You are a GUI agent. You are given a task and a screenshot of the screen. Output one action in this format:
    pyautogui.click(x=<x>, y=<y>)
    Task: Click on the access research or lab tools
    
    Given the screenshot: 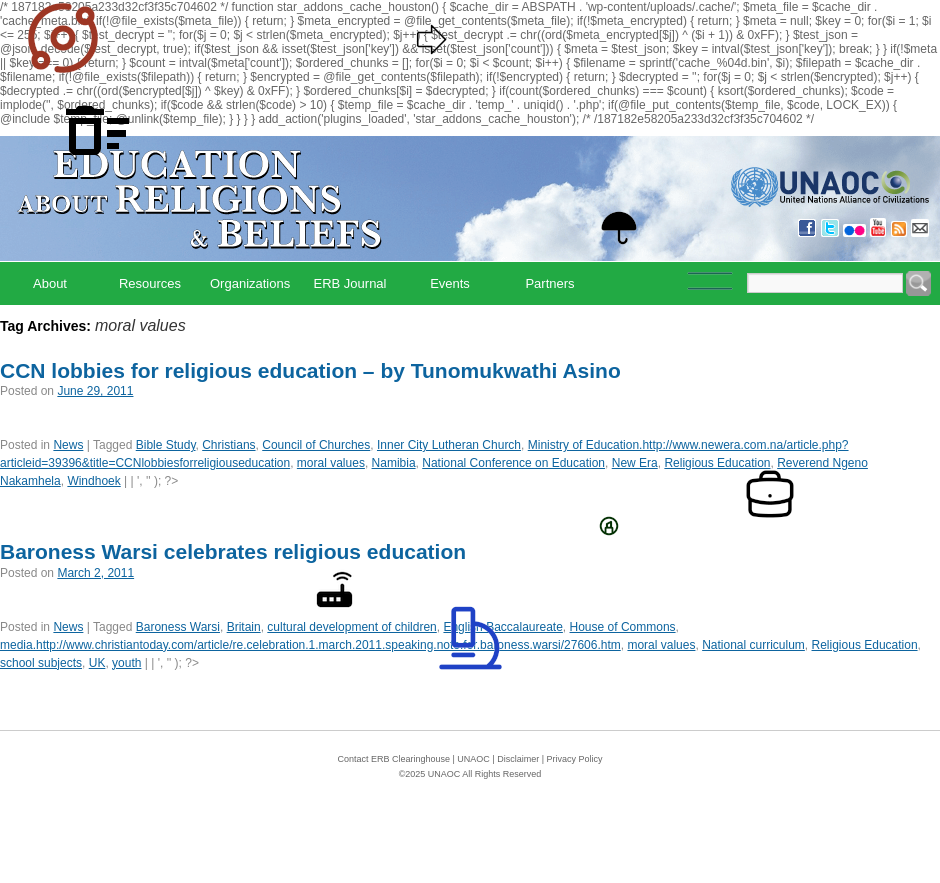 What is the action you would take?
    pyautogui.click(x=470, y=640)
    